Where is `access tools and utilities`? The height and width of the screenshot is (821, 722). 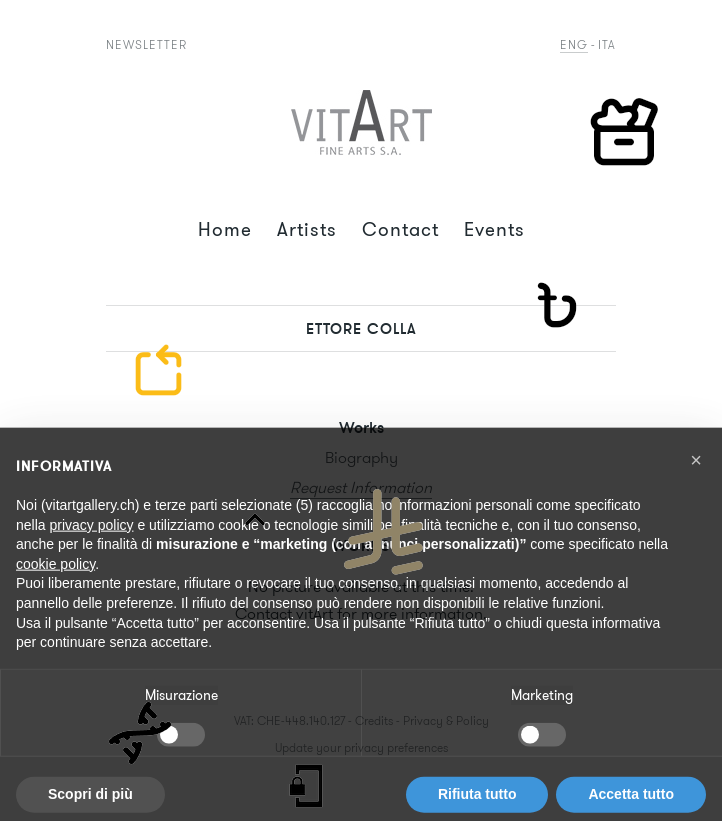 access tools and utilities is located at coordinates (624, 132).